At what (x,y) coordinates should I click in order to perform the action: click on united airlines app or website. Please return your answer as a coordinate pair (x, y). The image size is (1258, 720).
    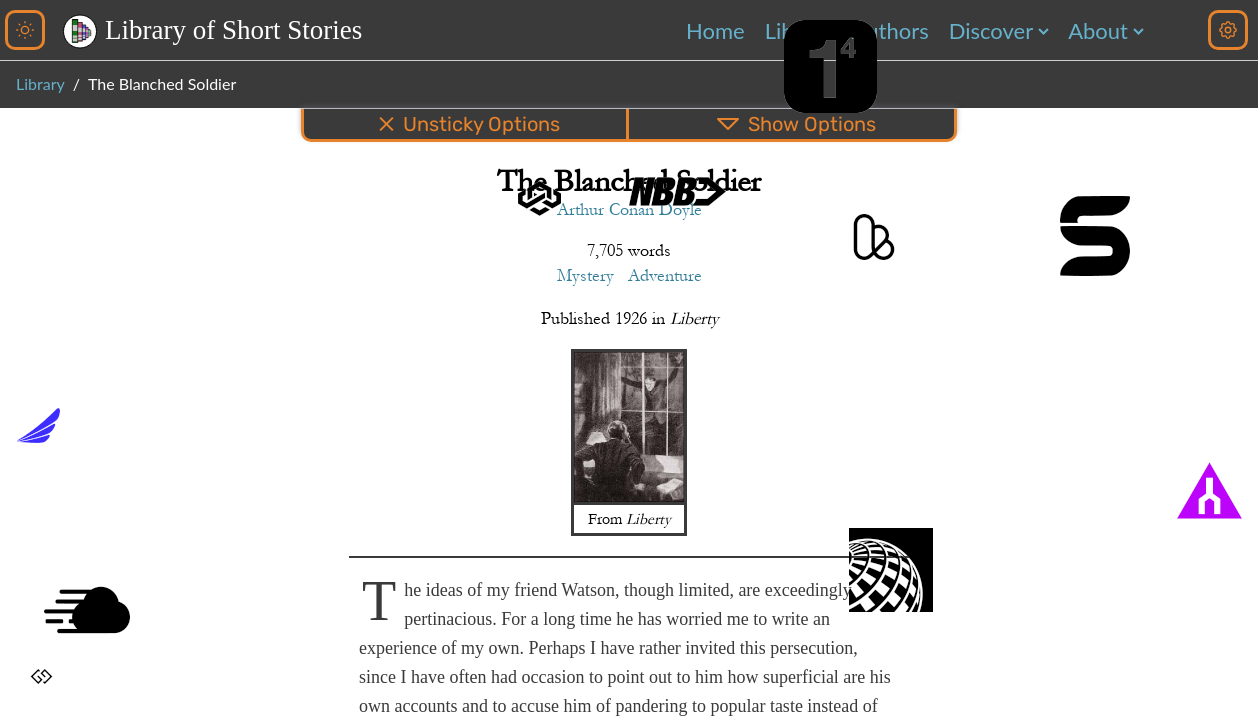
    Looking at the image, I should click on (891, 570).